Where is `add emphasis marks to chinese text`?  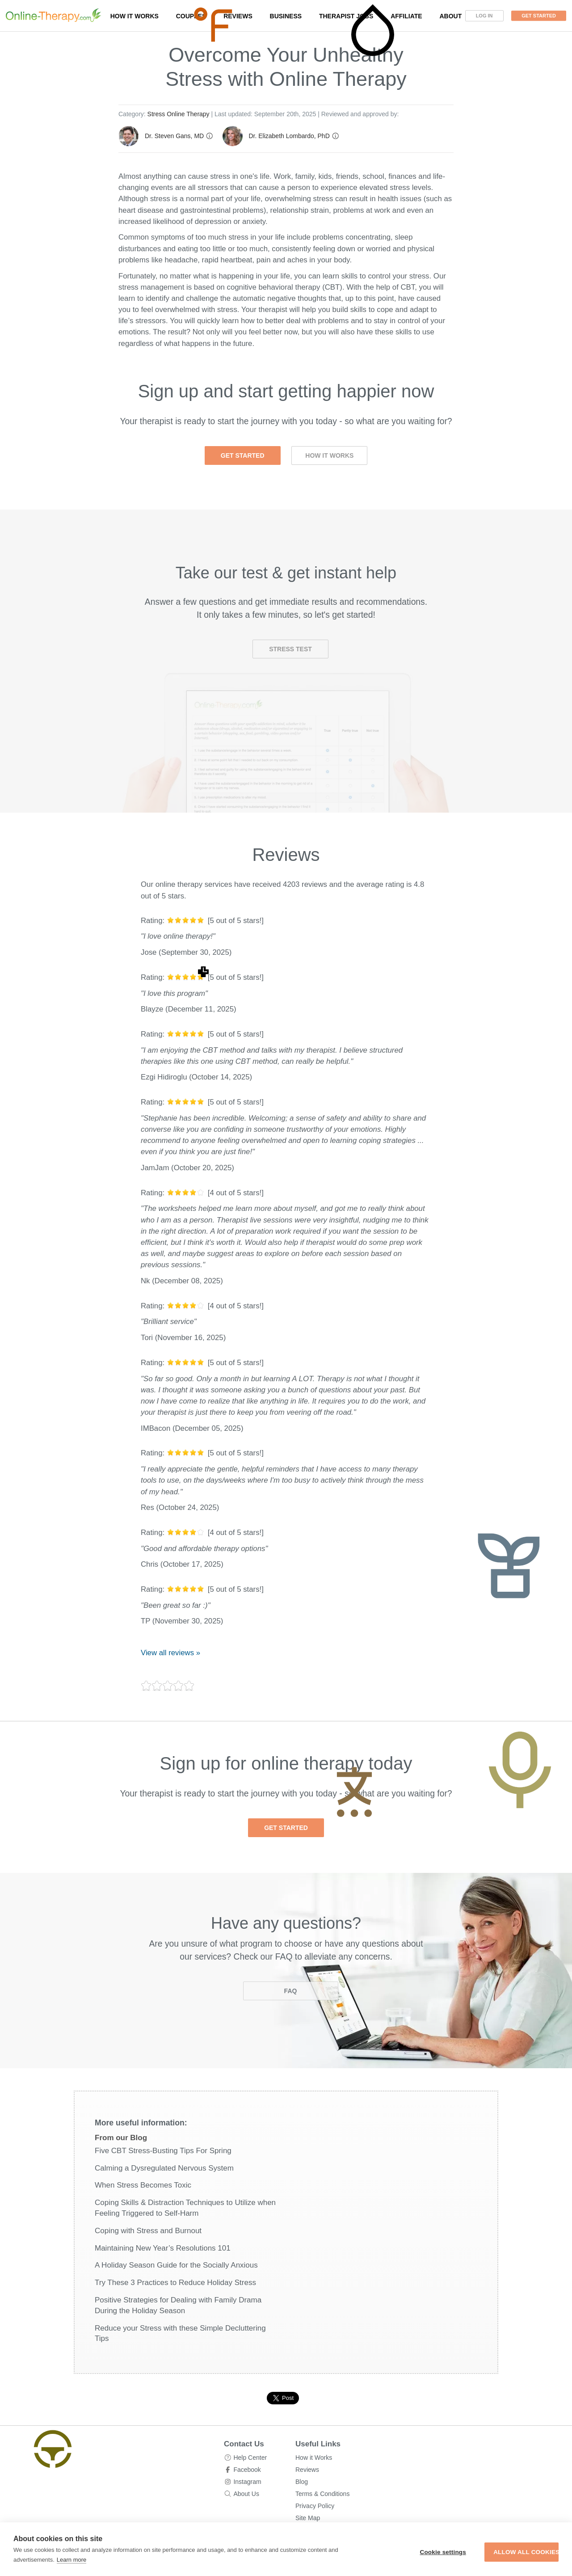
add emphasis marks to chinese text is located at coordinates (354, 1792).